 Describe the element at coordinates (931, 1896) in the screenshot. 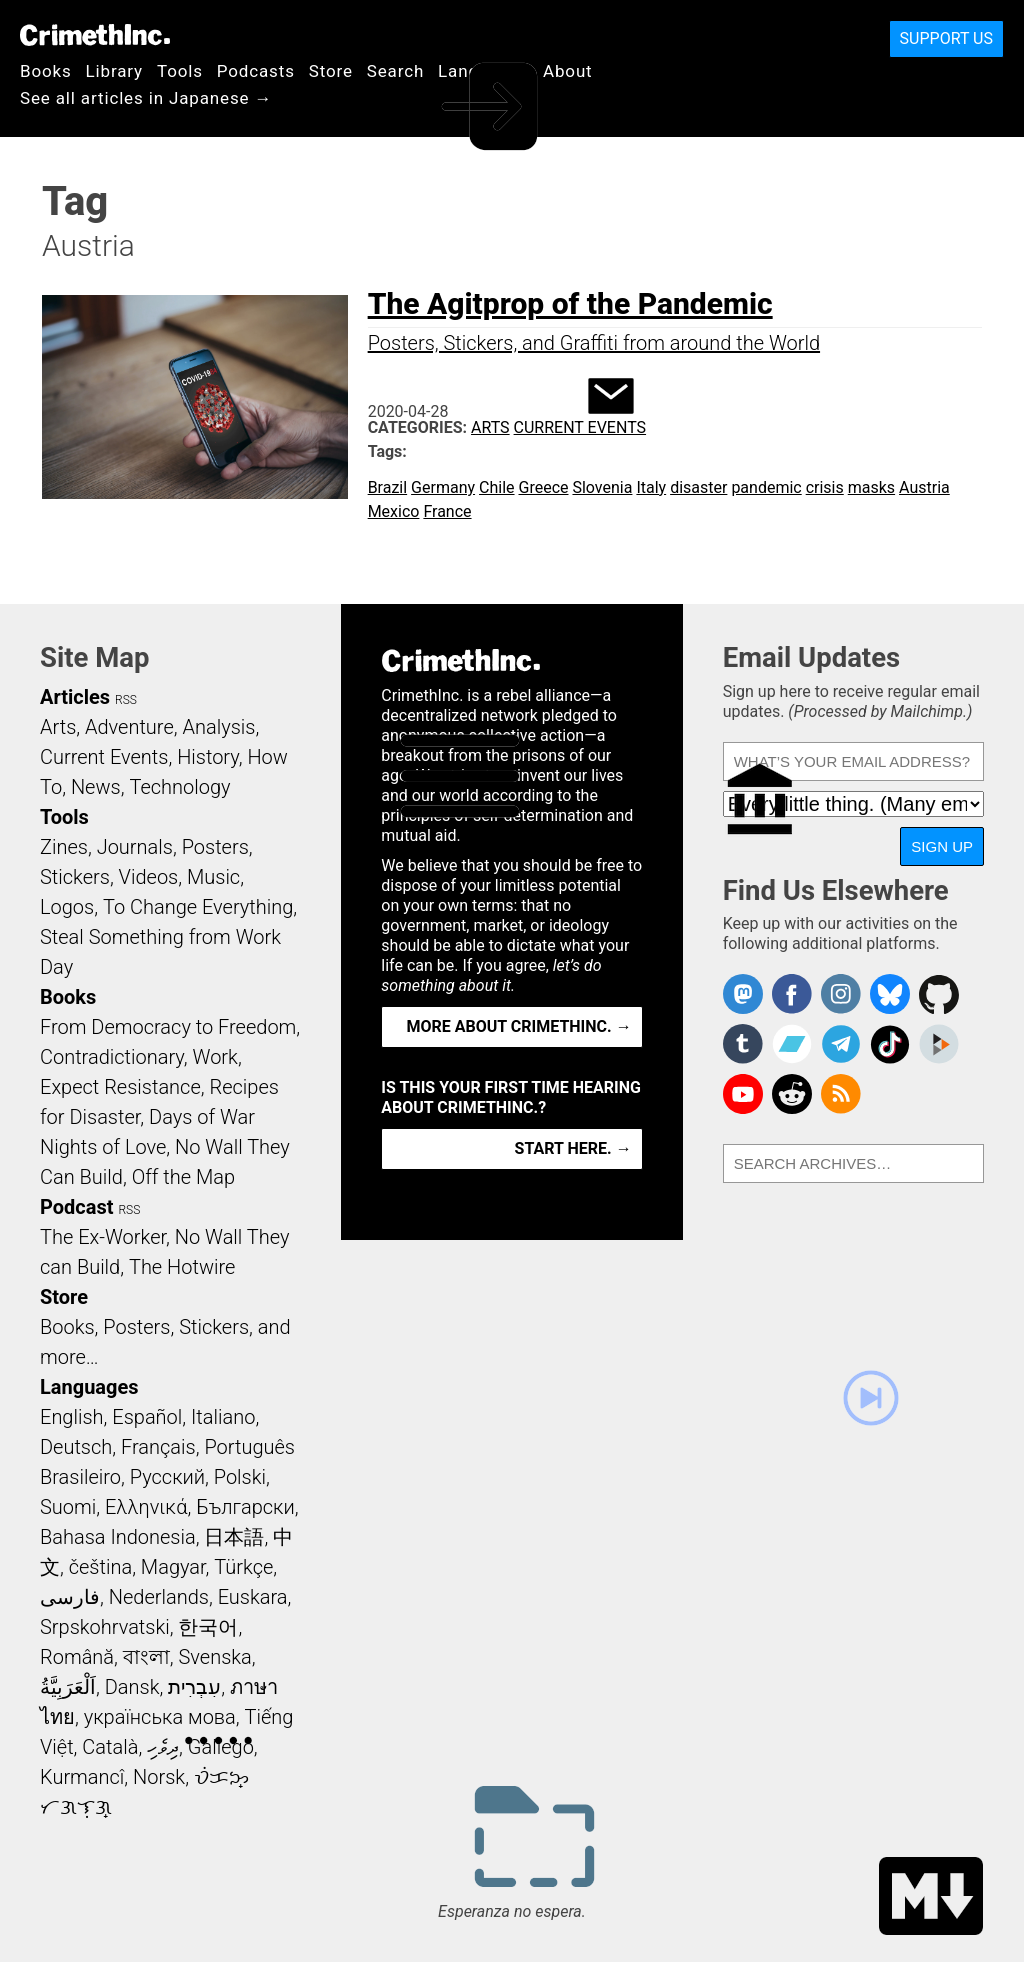

I see `indicates markdown formatting is supported` at that location.